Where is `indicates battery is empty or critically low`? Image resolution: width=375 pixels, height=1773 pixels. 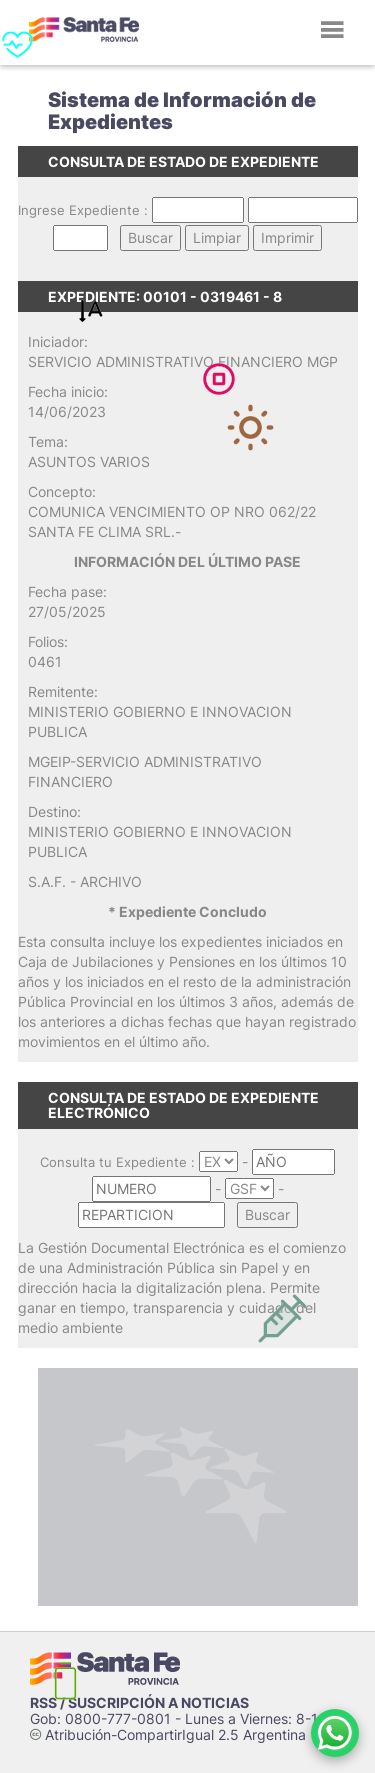
indicates battery is empty or critically low is located at coordinates (65, 1681).